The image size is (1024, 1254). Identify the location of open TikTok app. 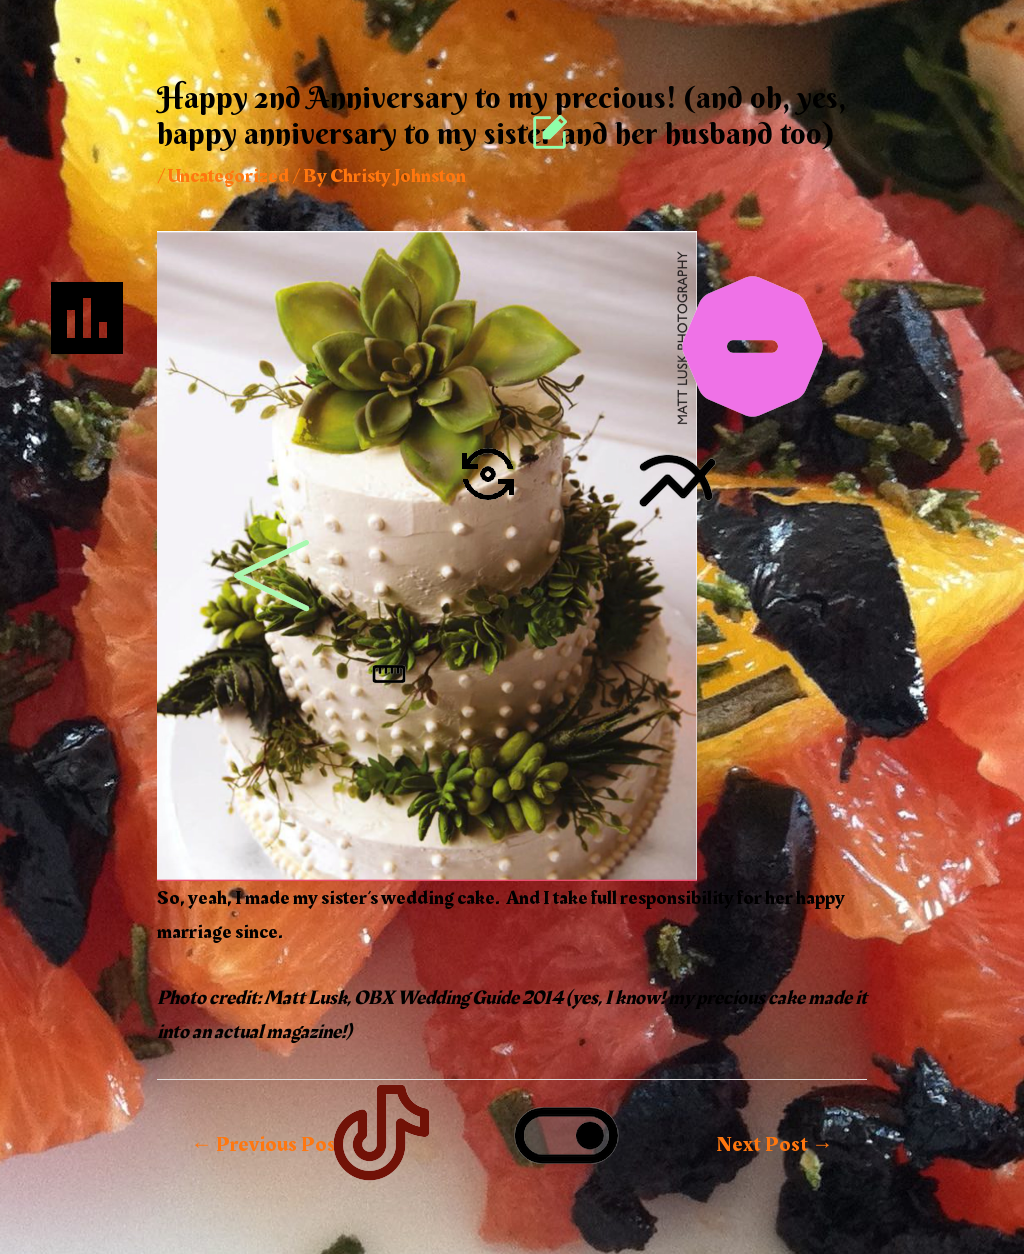
(381, 1132).